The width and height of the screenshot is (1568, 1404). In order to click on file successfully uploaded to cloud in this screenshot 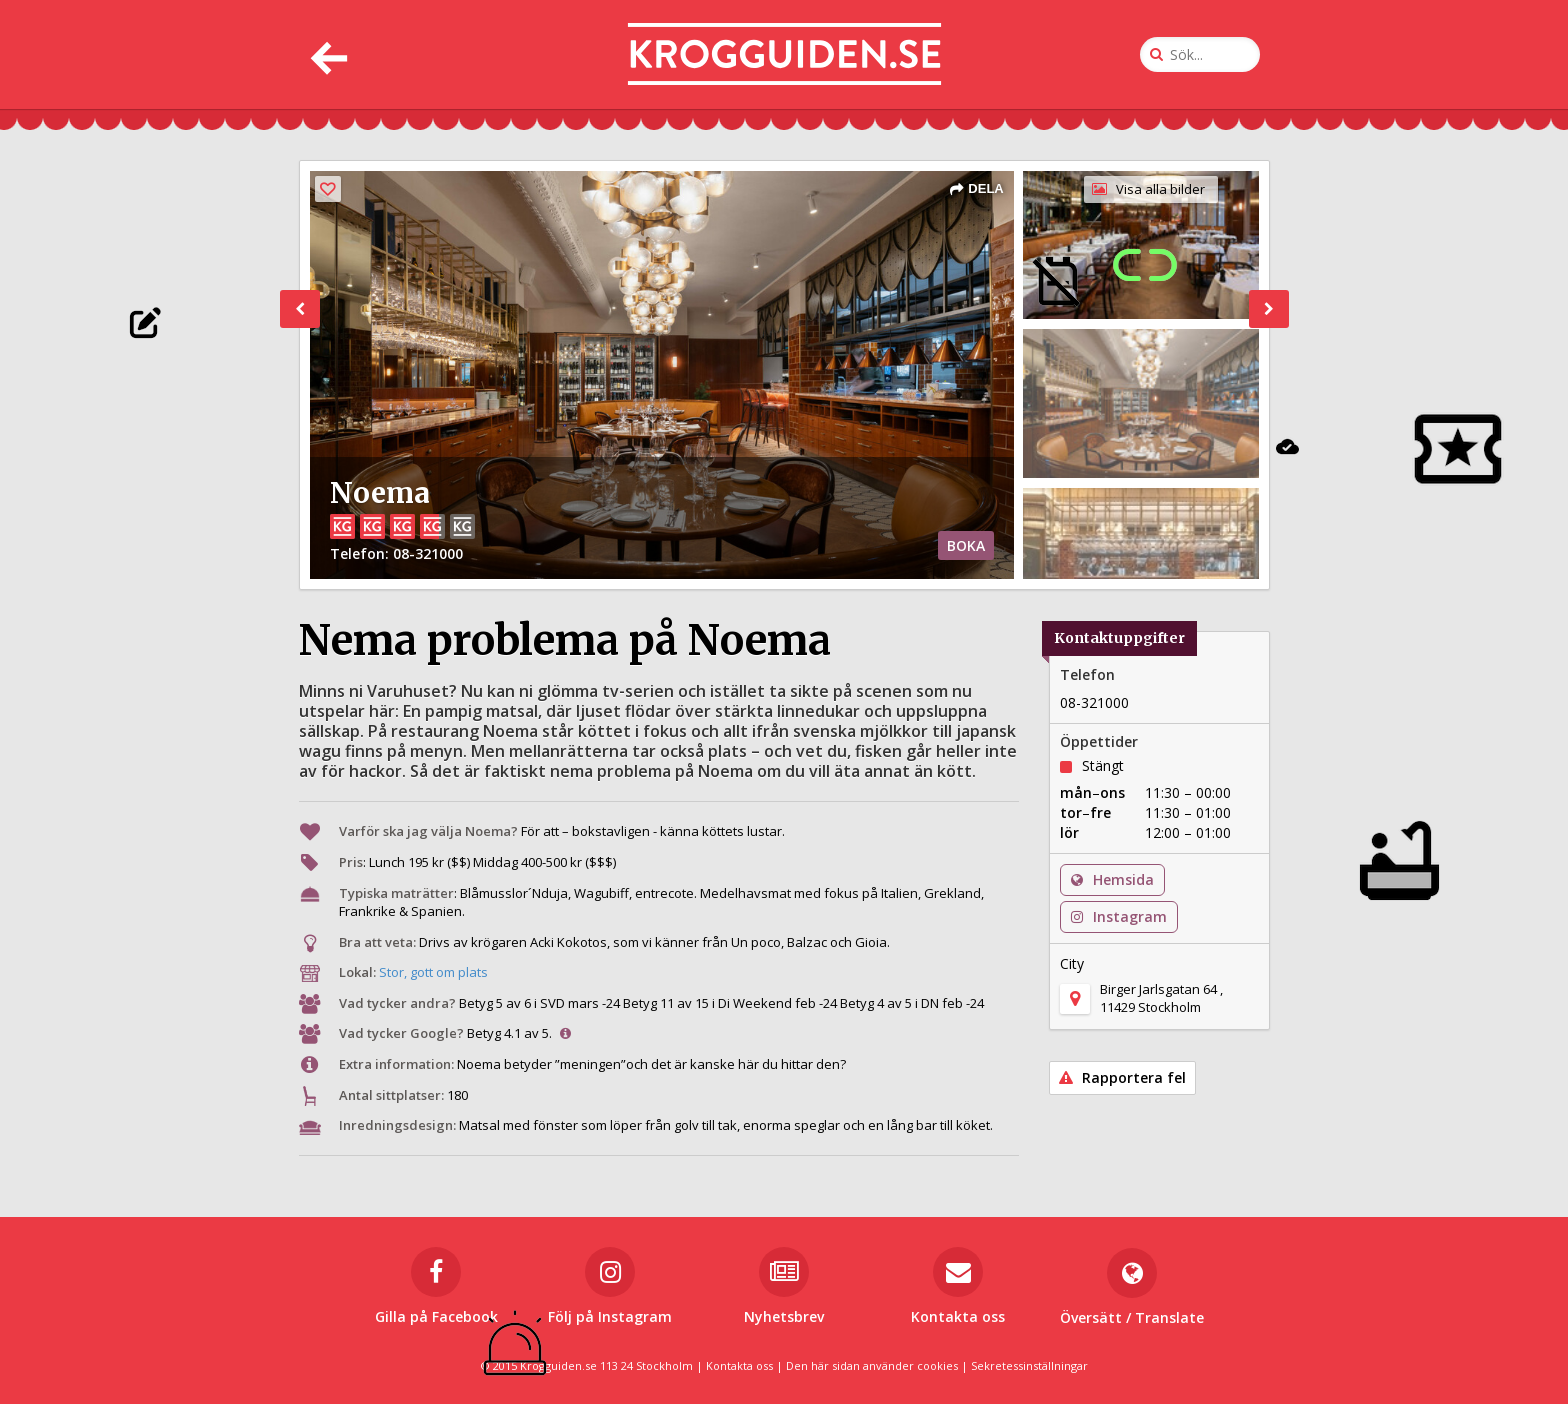, I will do `click(1287, 446)`.